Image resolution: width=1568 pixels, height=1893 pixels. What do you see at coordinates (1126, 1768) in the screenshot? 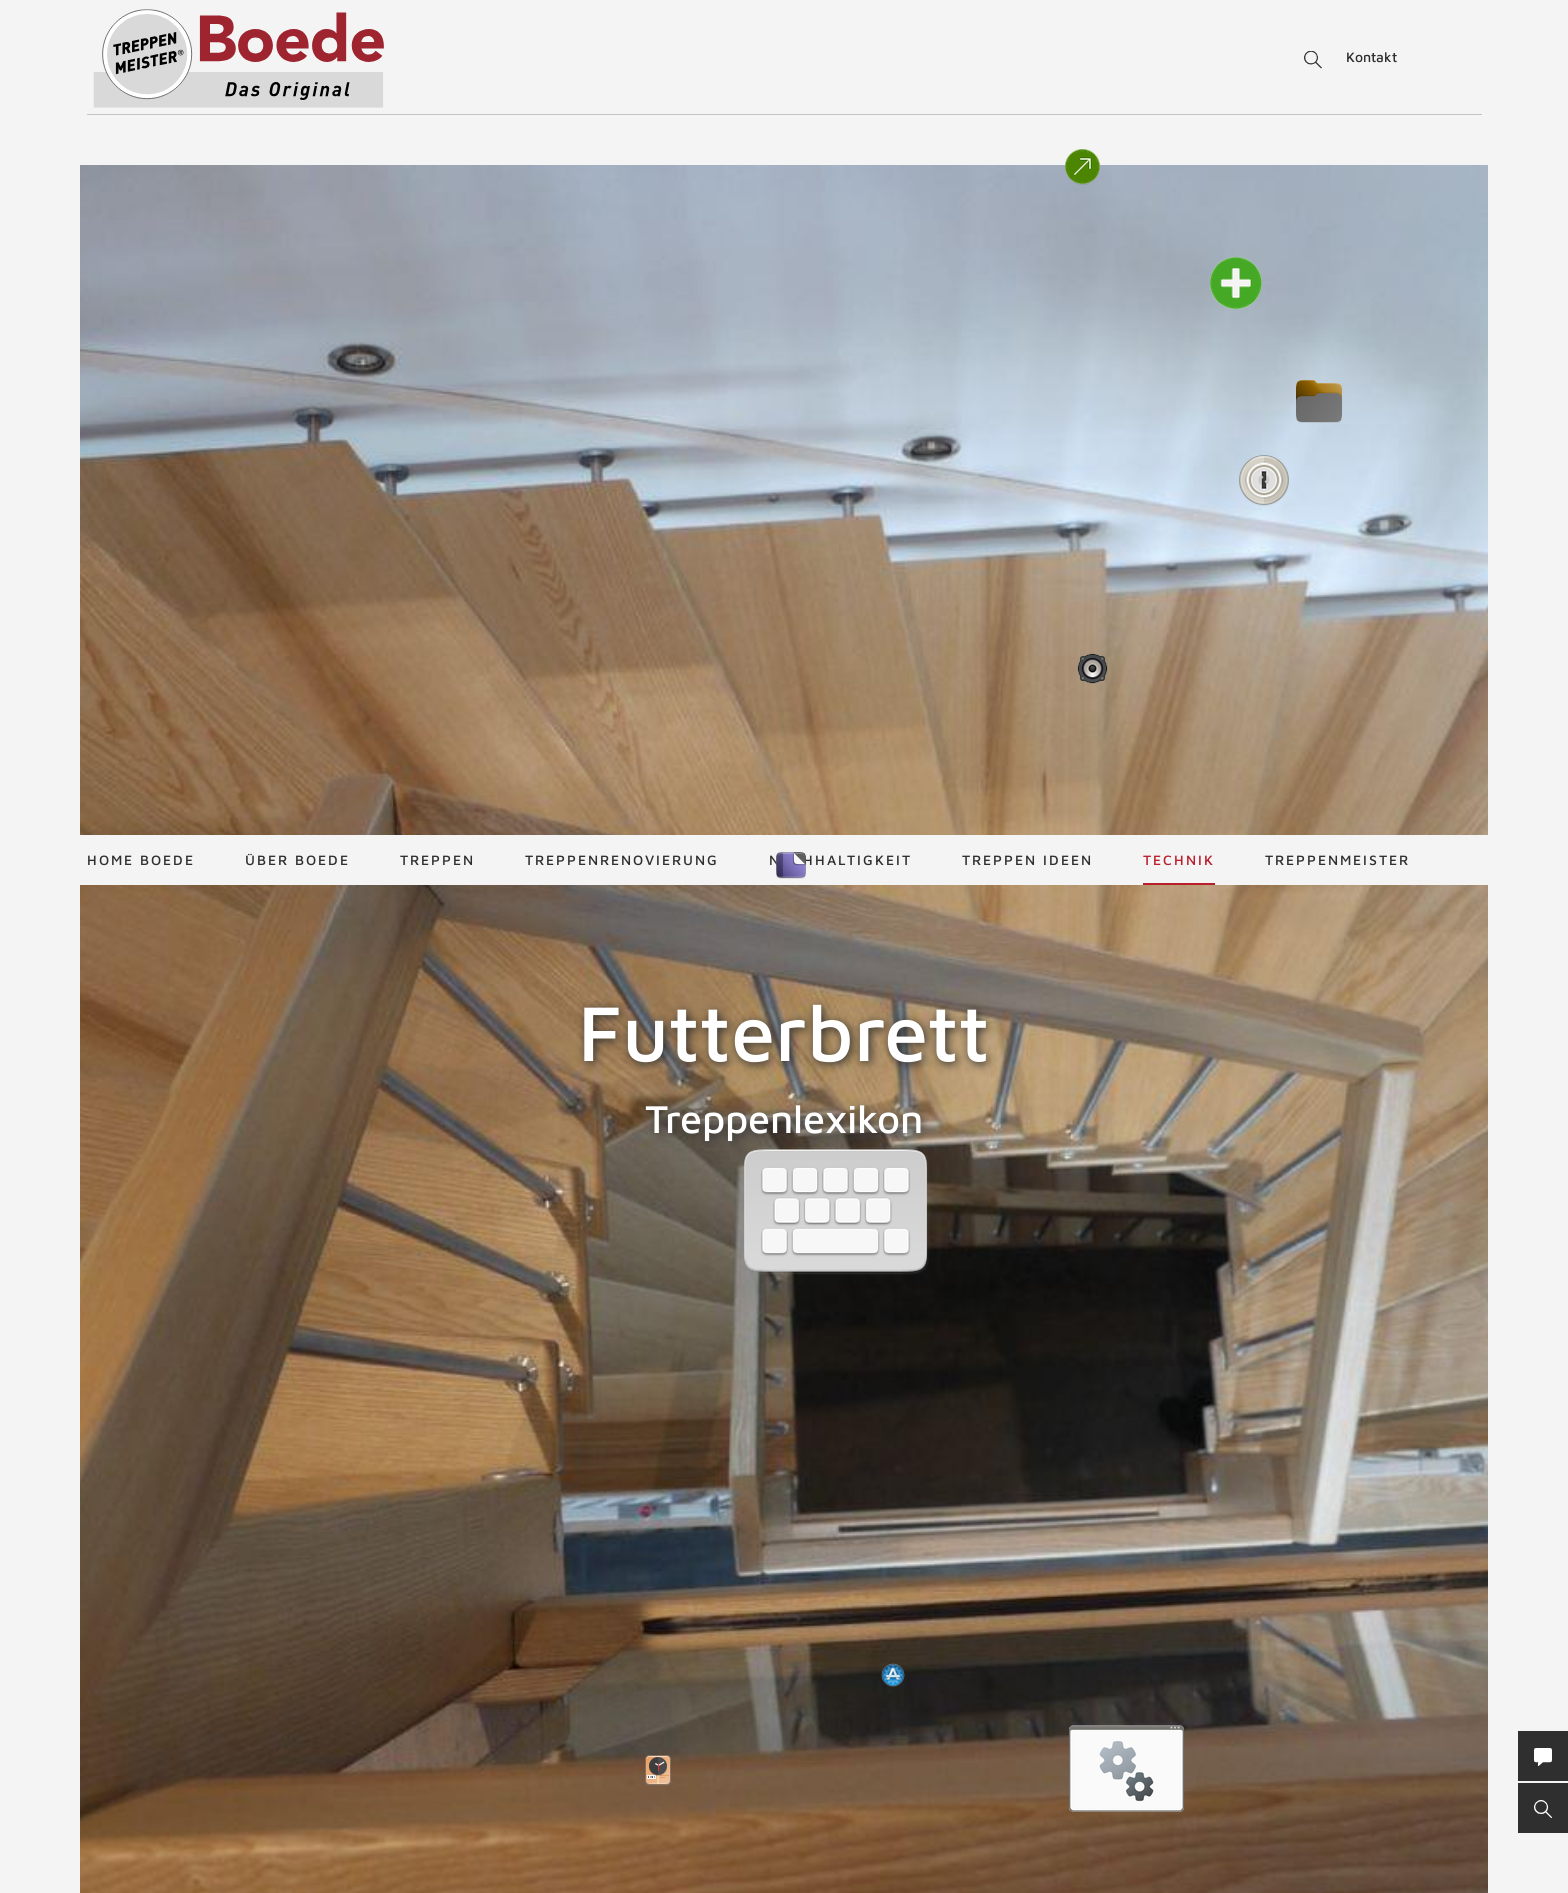
I see `run an executable program or application` at bounding box center [1126, 1768].